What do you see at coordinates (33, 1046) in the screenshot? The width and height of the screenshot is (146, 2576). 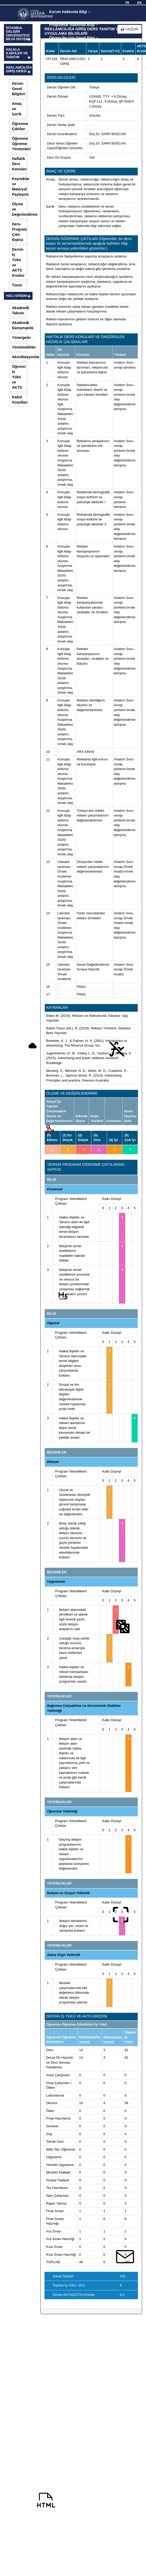 I see `access cloud storage` at bounding box center [33, 1046].